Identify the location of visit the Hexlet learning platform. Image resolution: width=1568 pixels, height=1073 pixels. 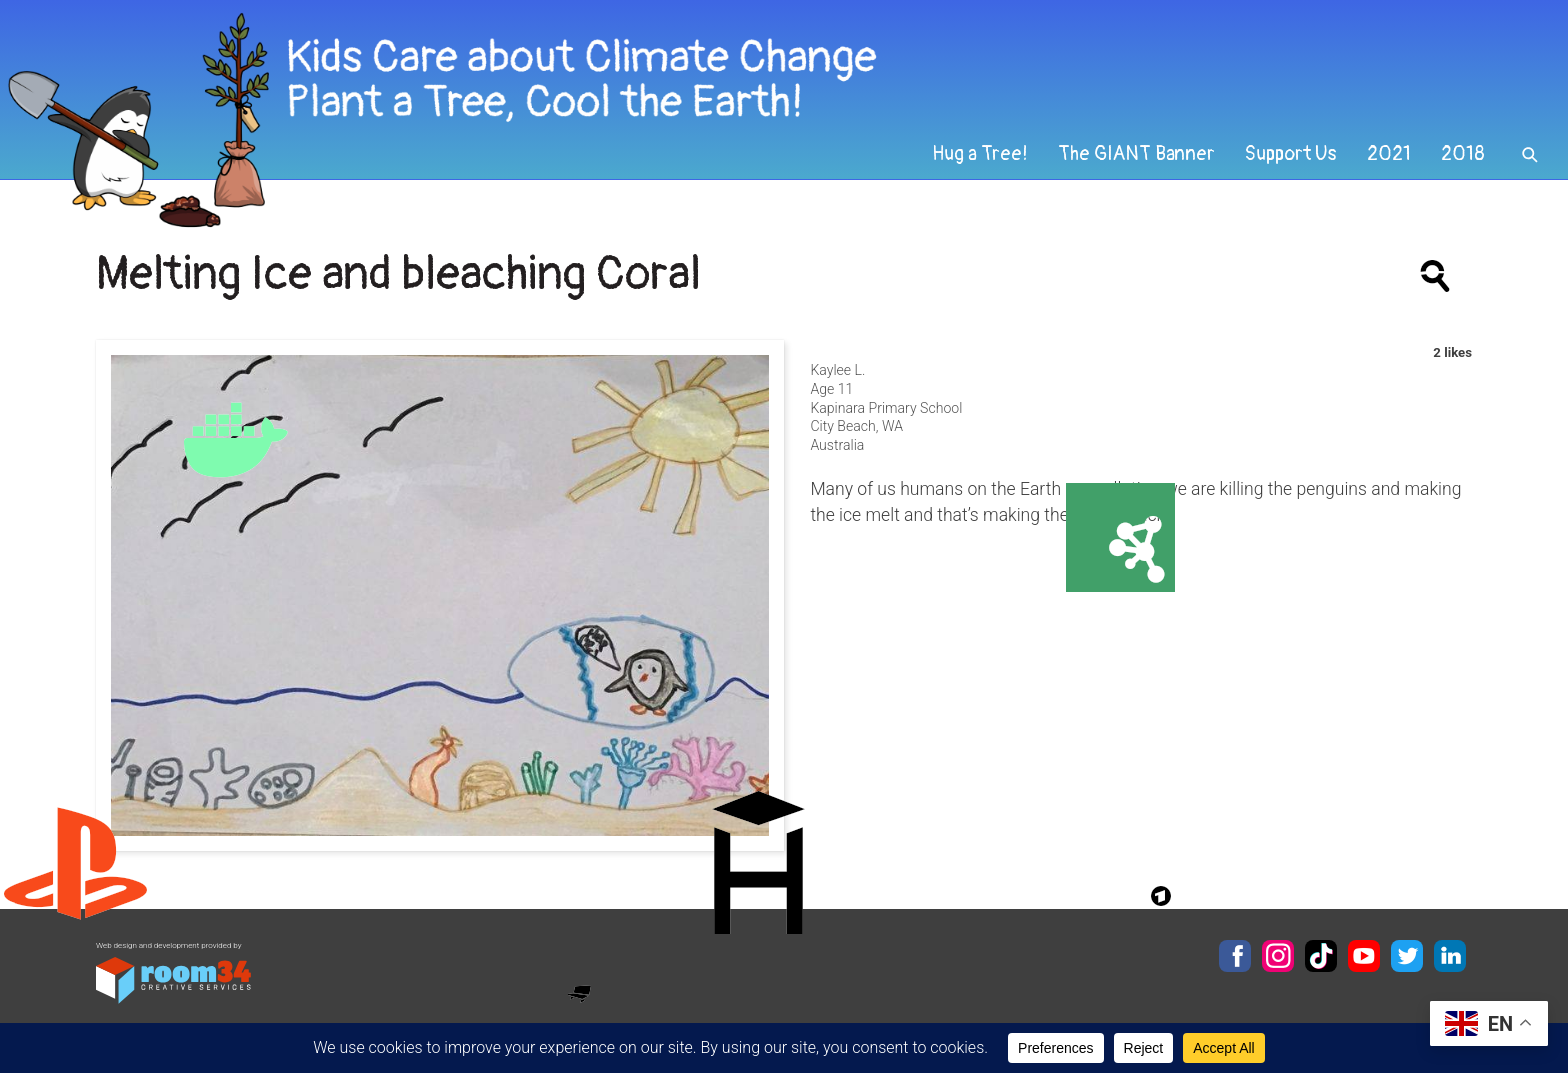
(758, 862).